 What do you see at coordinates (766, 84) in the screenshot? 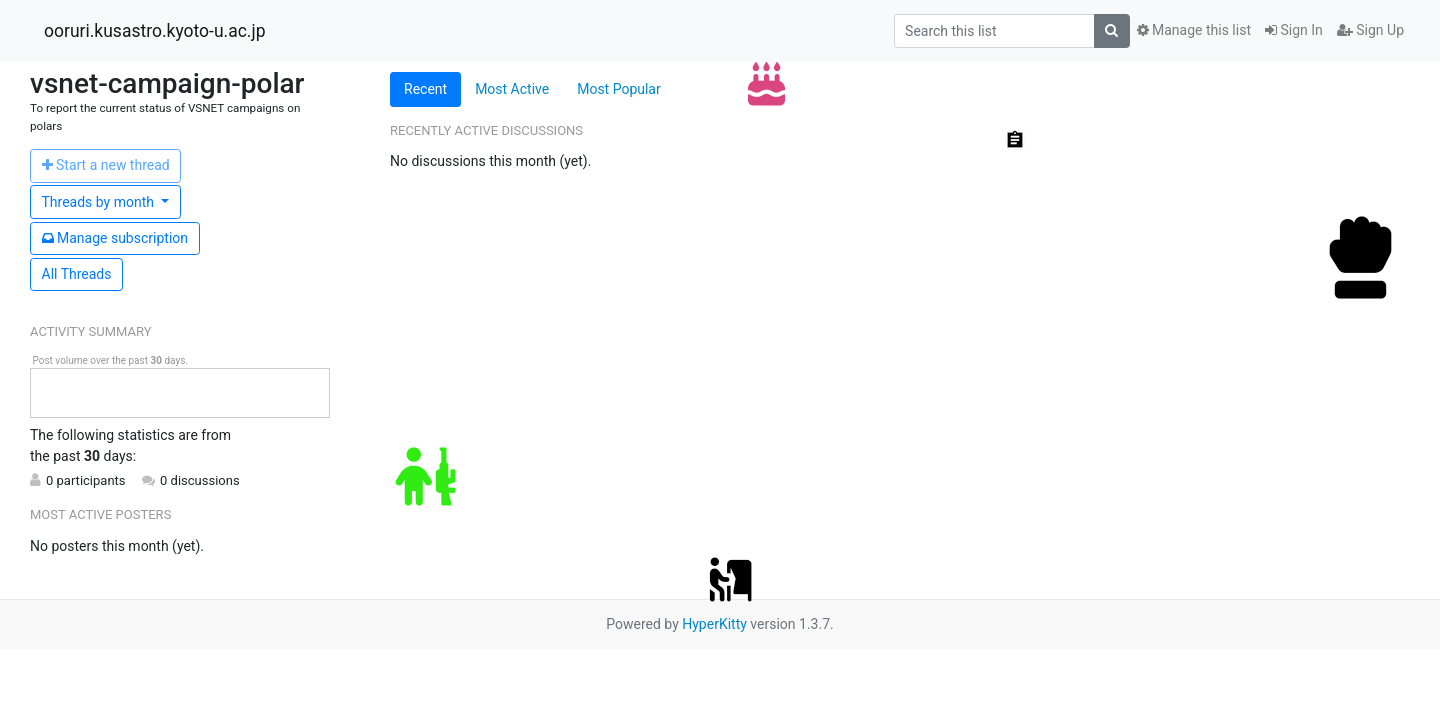
I see `view birthday or celebration reminders` at bounding box center [766, 84].